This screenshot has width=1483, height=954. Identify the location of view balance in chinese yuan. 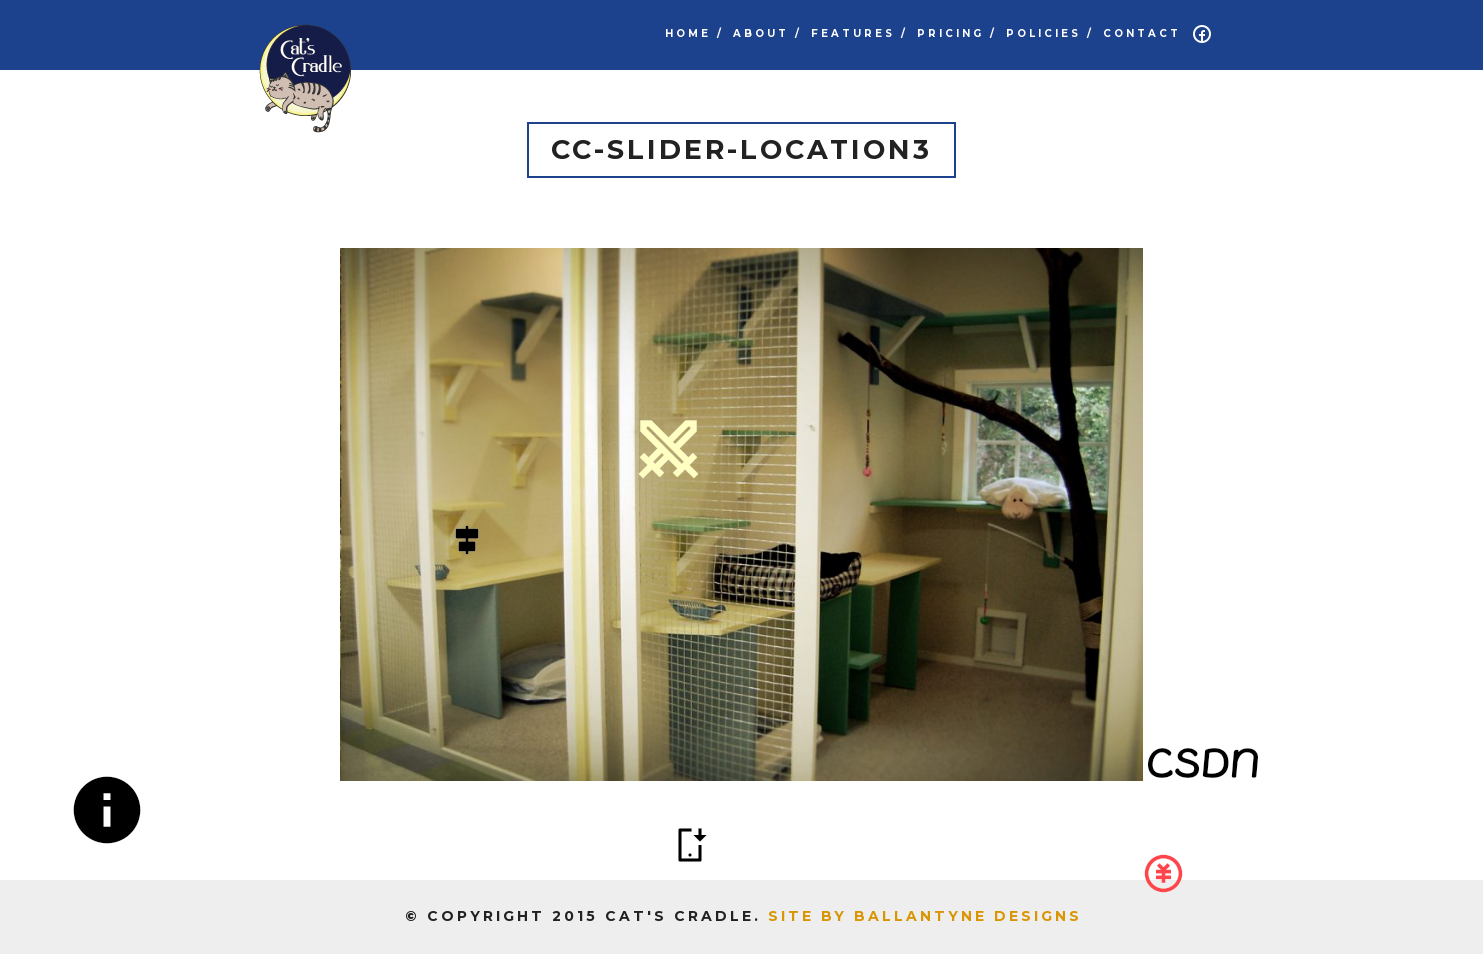
(1163, 873).